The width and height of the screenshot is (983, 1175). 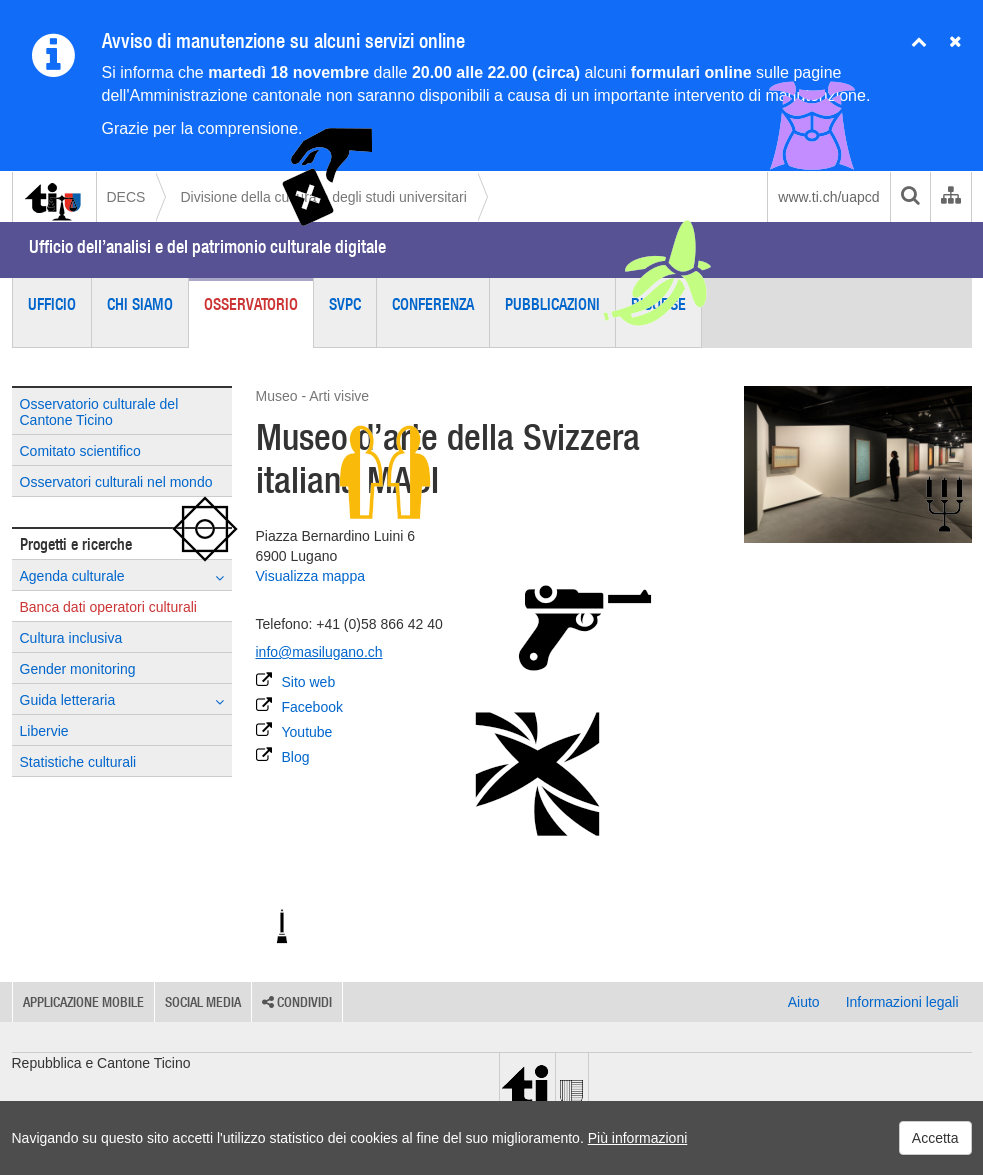 I want to click on unlit candelabra indicating inactive or disabled lighting, so click(x=944, y=503).